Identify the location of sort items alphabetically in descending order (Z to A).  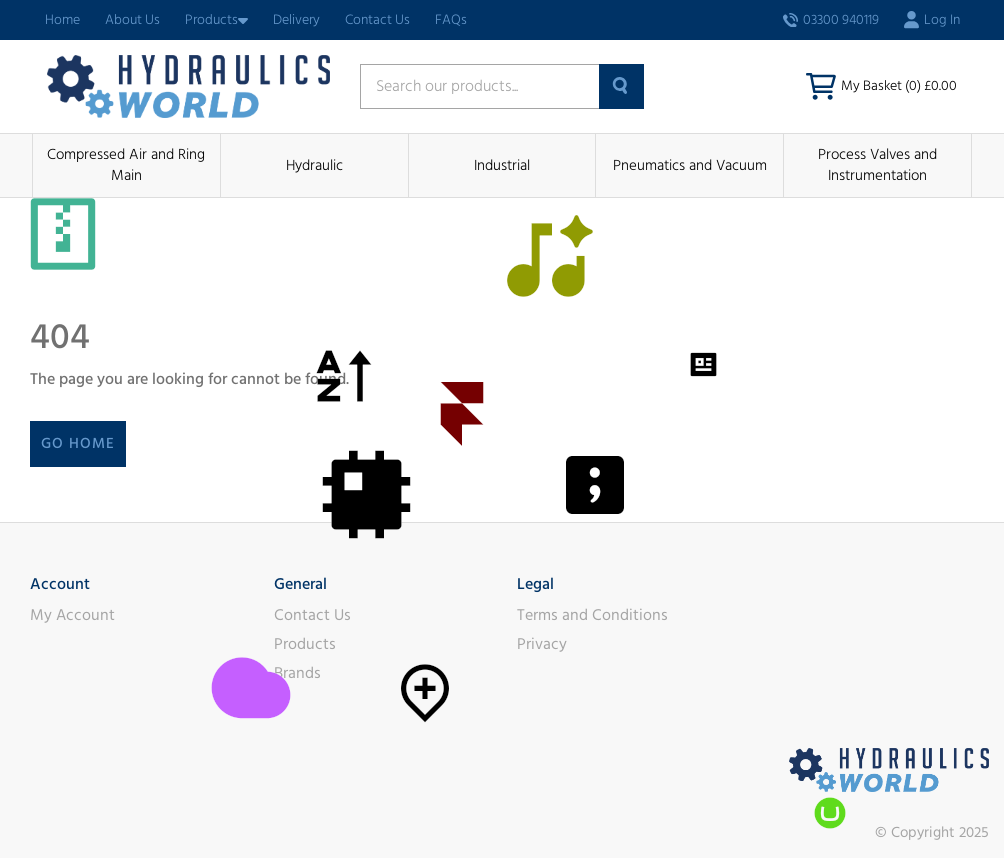
(343, 376).